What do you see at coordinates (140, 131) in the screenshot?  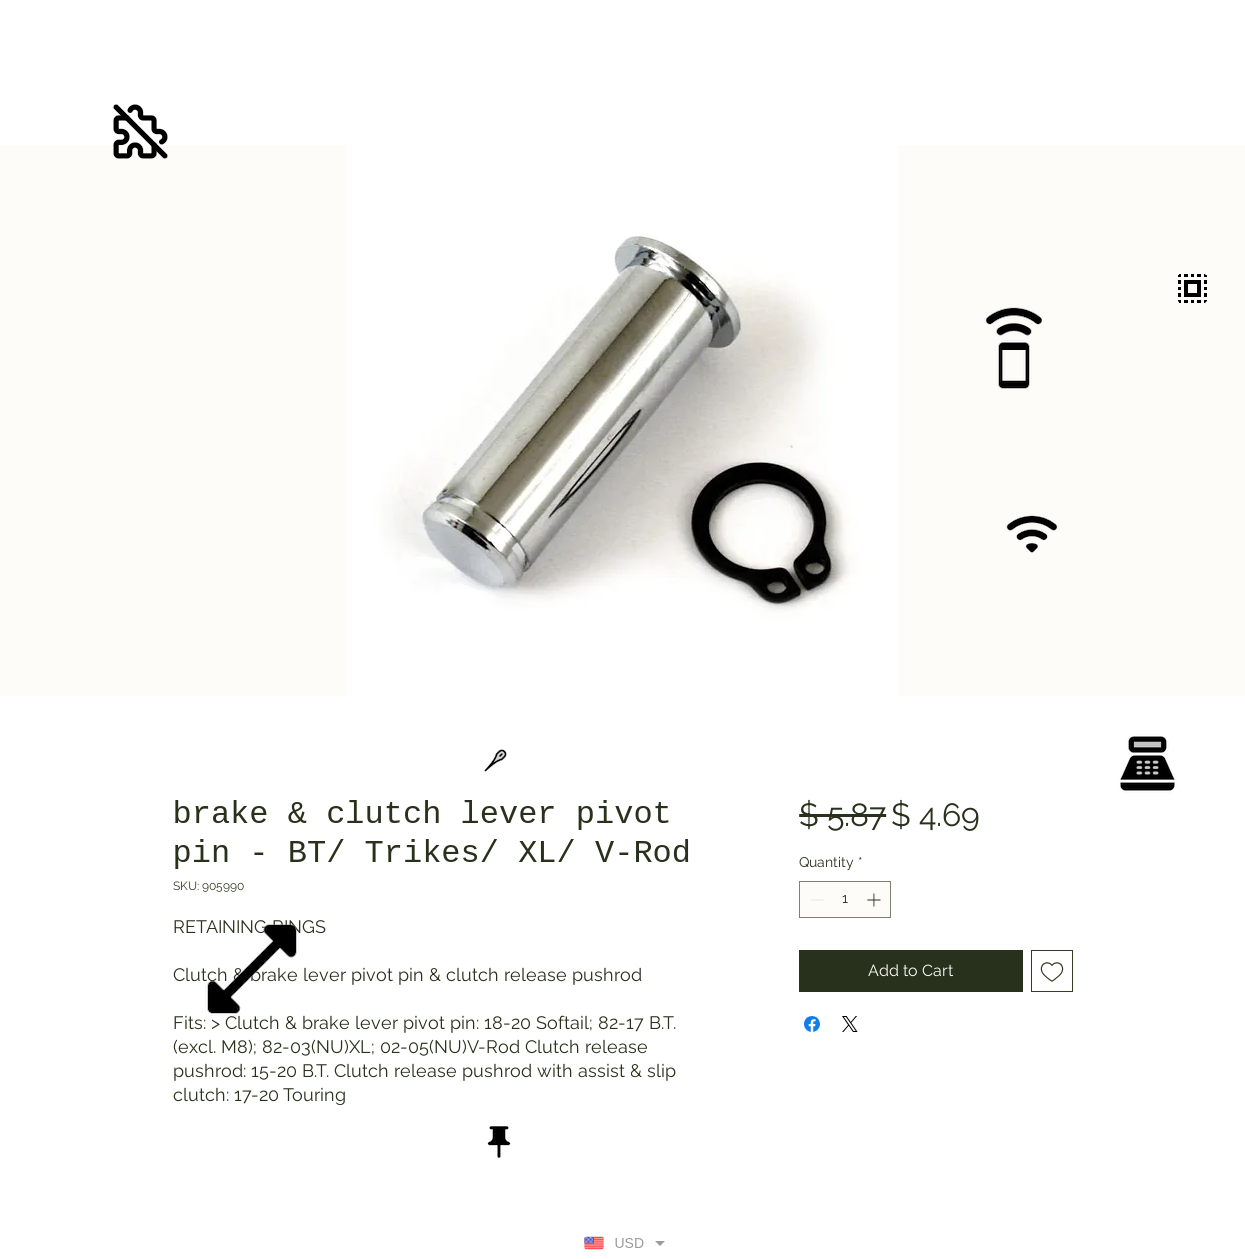 I see `disable or remove an extension or plugin` at bounding box center [140, 131].